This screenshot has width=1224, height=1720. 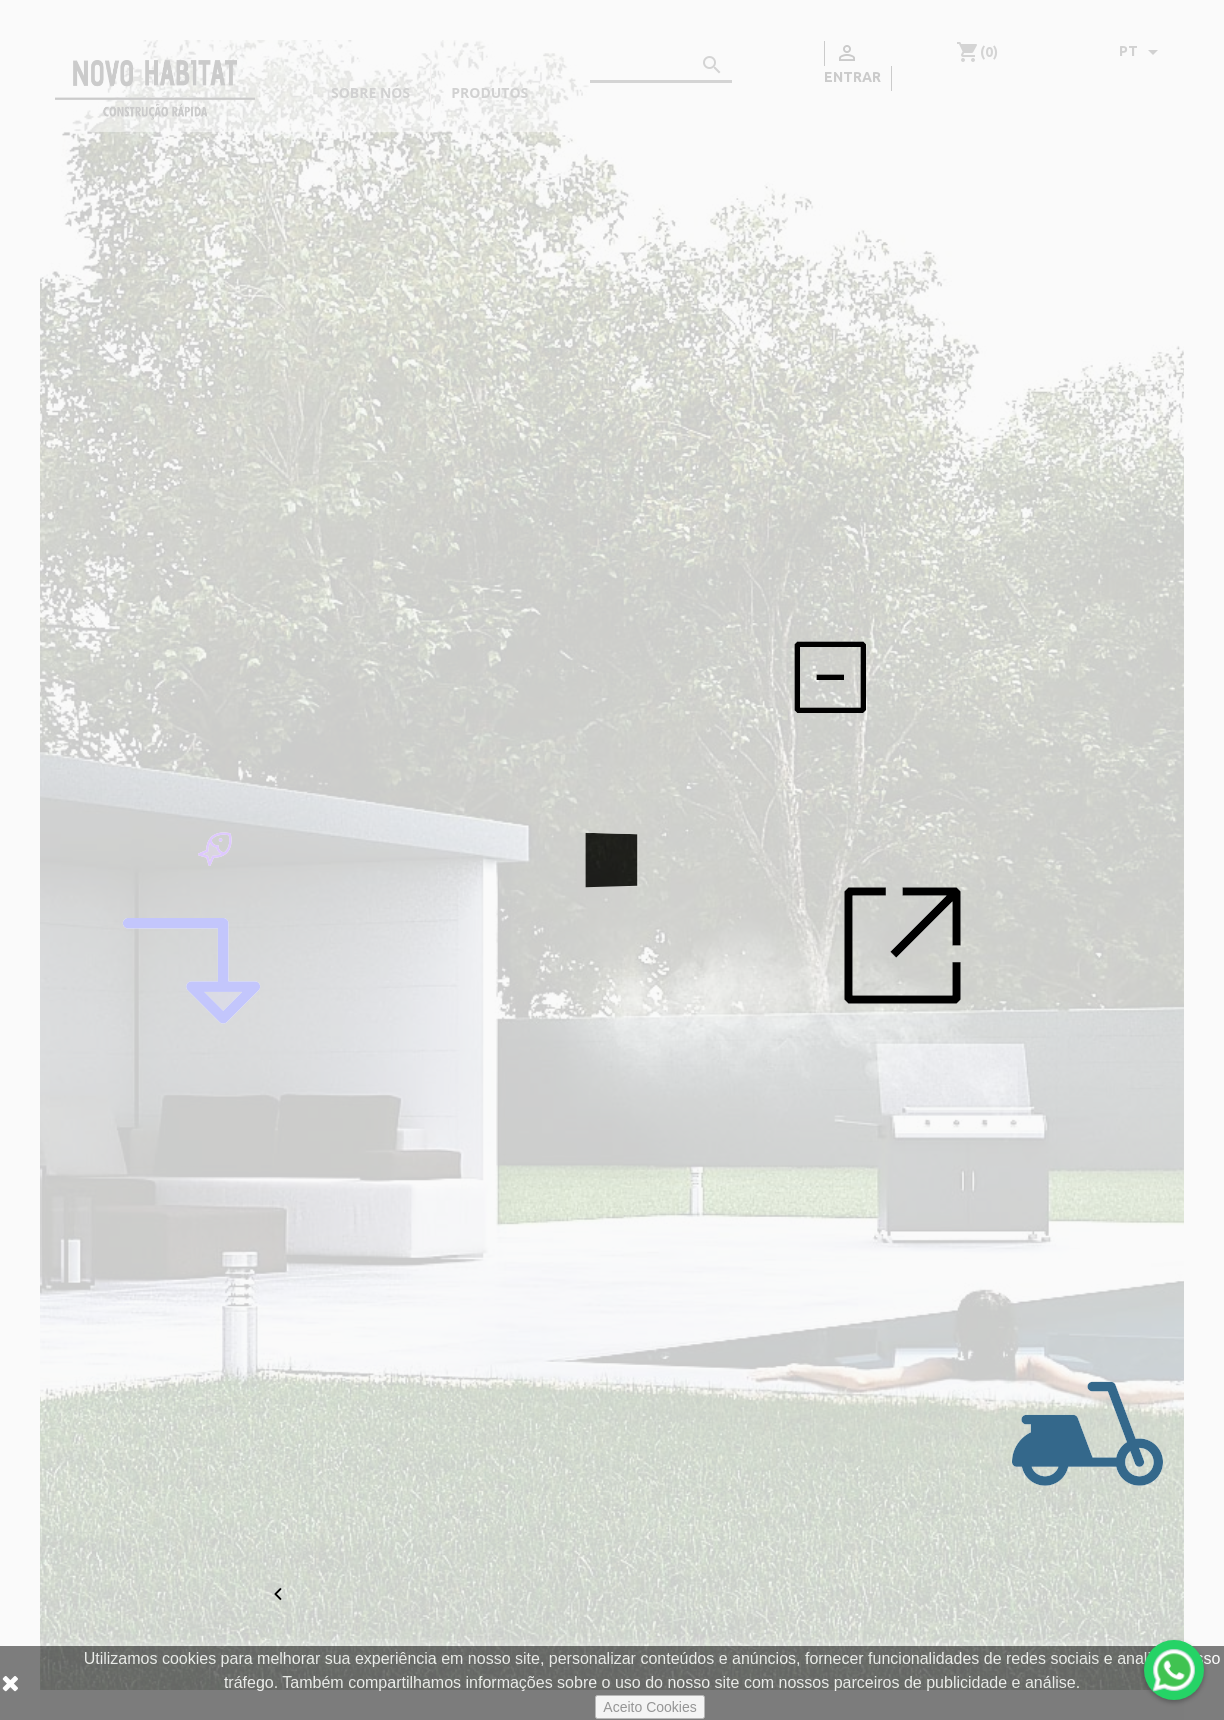 I want to click on browse seafood or fish-related content, so click(x=216, y=847).